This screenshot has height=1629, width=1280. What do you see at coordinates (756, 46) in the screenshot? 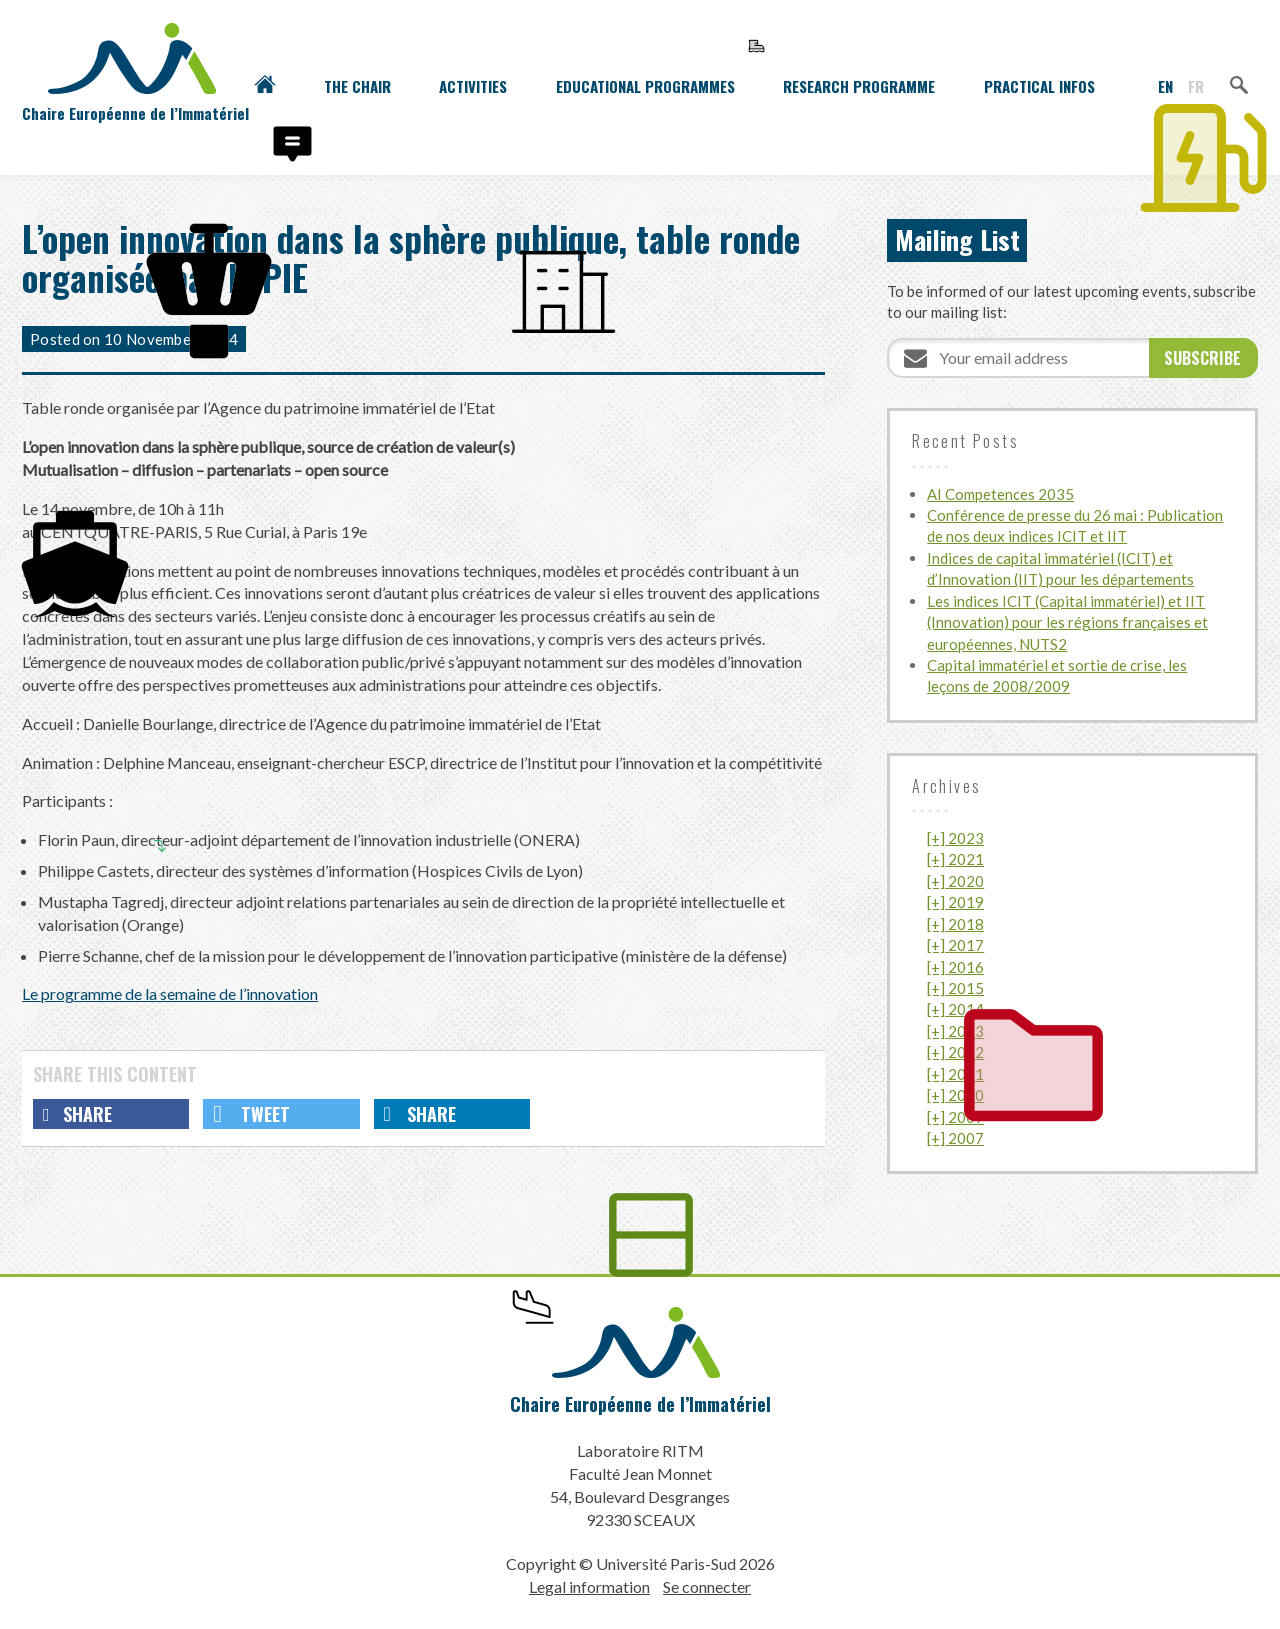
I see `footwear or shoe category` at bounding box center [756, 46].